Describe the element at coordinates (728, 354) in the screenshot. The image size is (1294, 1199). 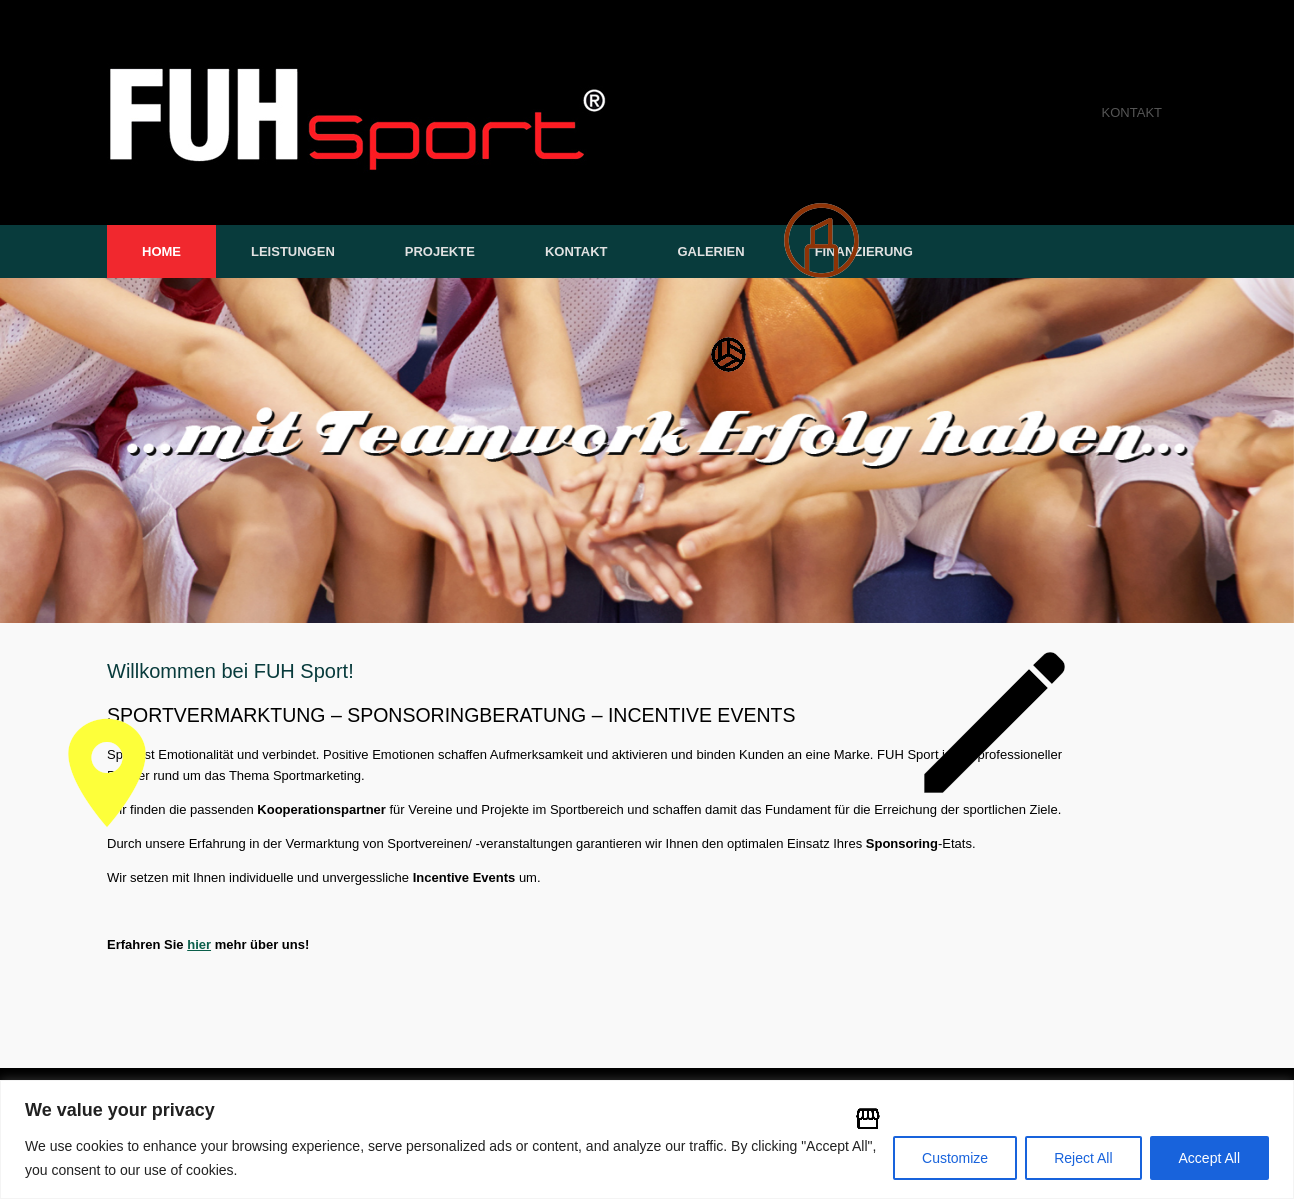
I see `access volleyball or sports content` at that location.